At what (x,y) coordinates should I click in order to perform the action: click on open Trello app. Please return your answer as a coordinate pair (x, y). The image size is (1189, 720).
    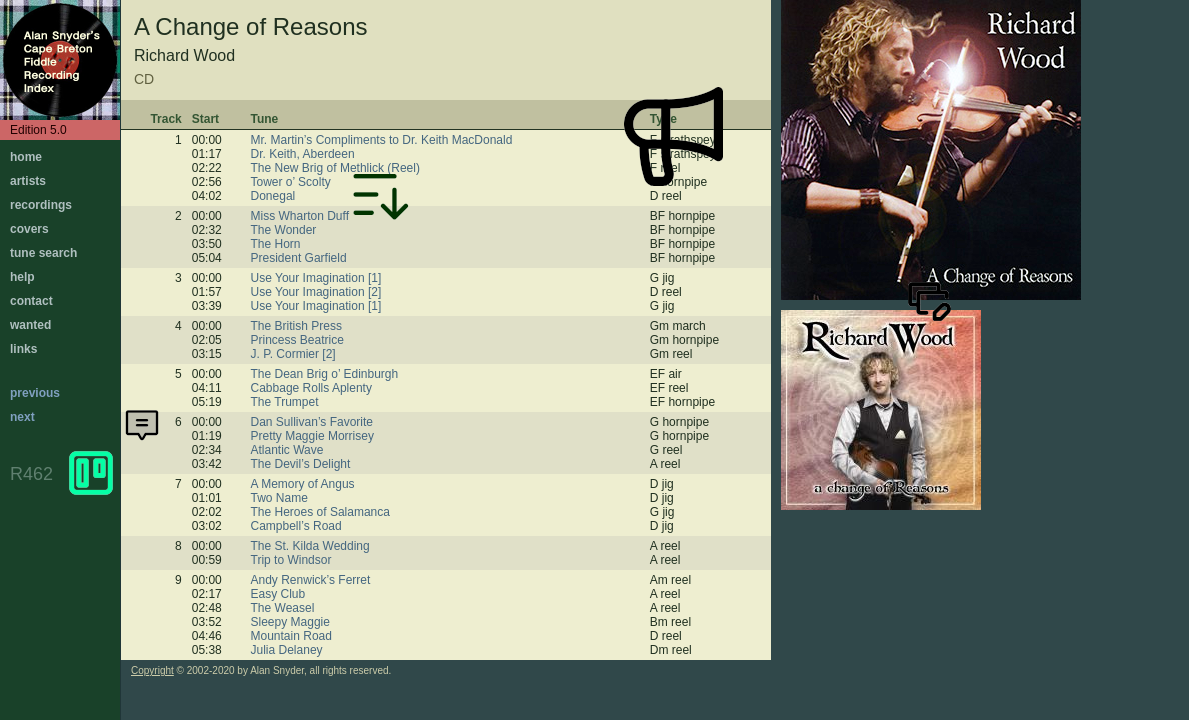
    Looking at the image, I should click on (91, 473).